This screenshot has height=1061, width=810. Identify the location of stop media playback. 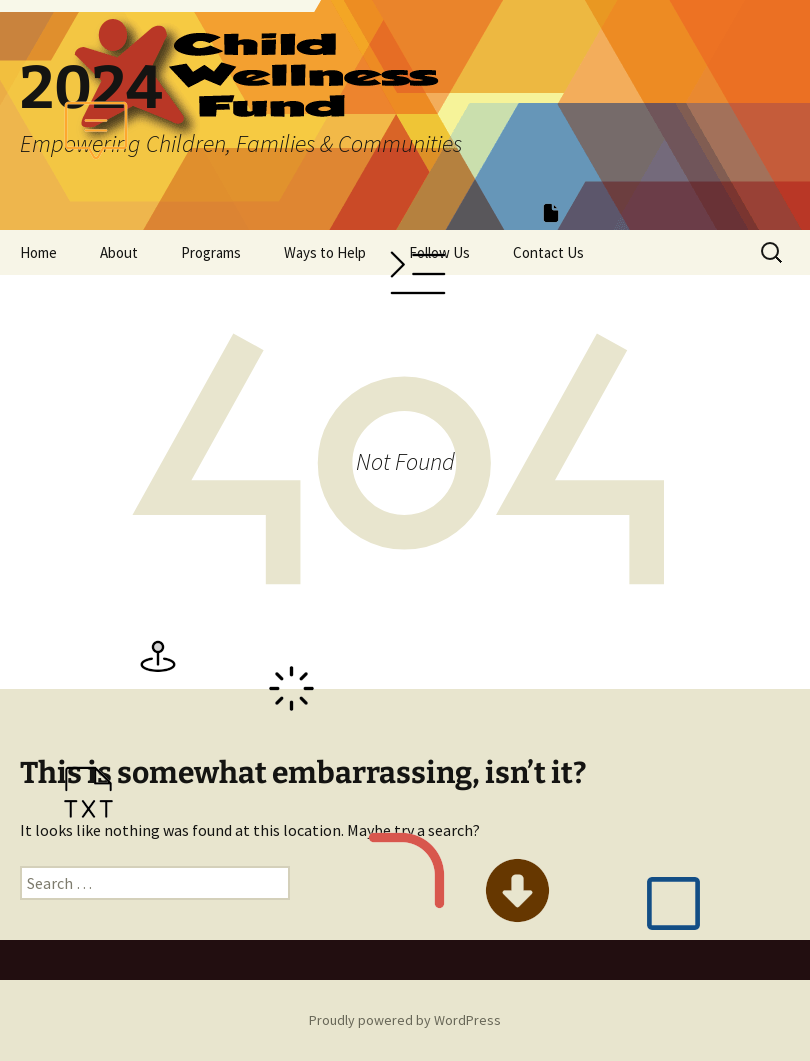
(673, 903).